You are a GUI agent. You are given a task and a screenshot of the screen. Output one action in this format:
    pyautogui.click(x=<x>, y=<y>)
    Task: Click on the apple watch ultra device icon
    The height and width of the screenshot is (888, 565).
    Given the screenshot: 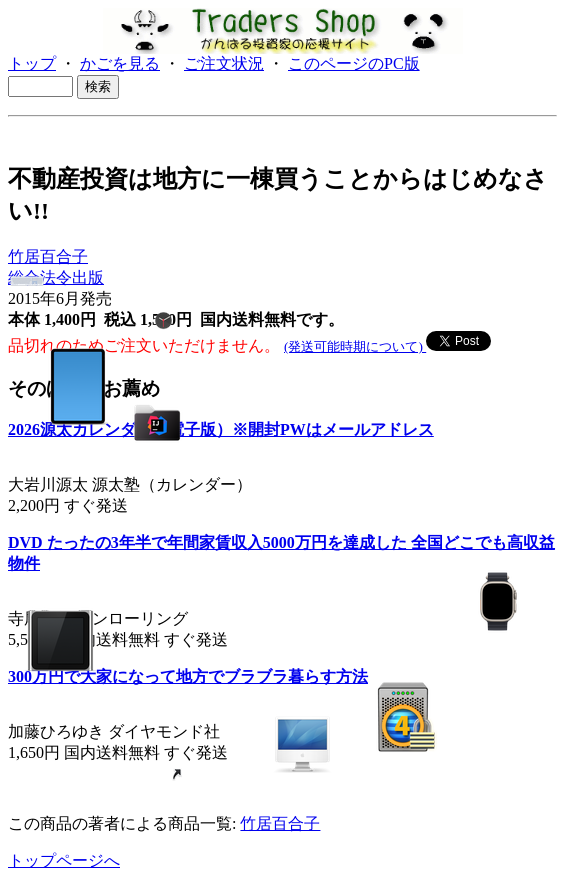 What is the action you would take?
    pyautogui.click(x=497, y=601)
    